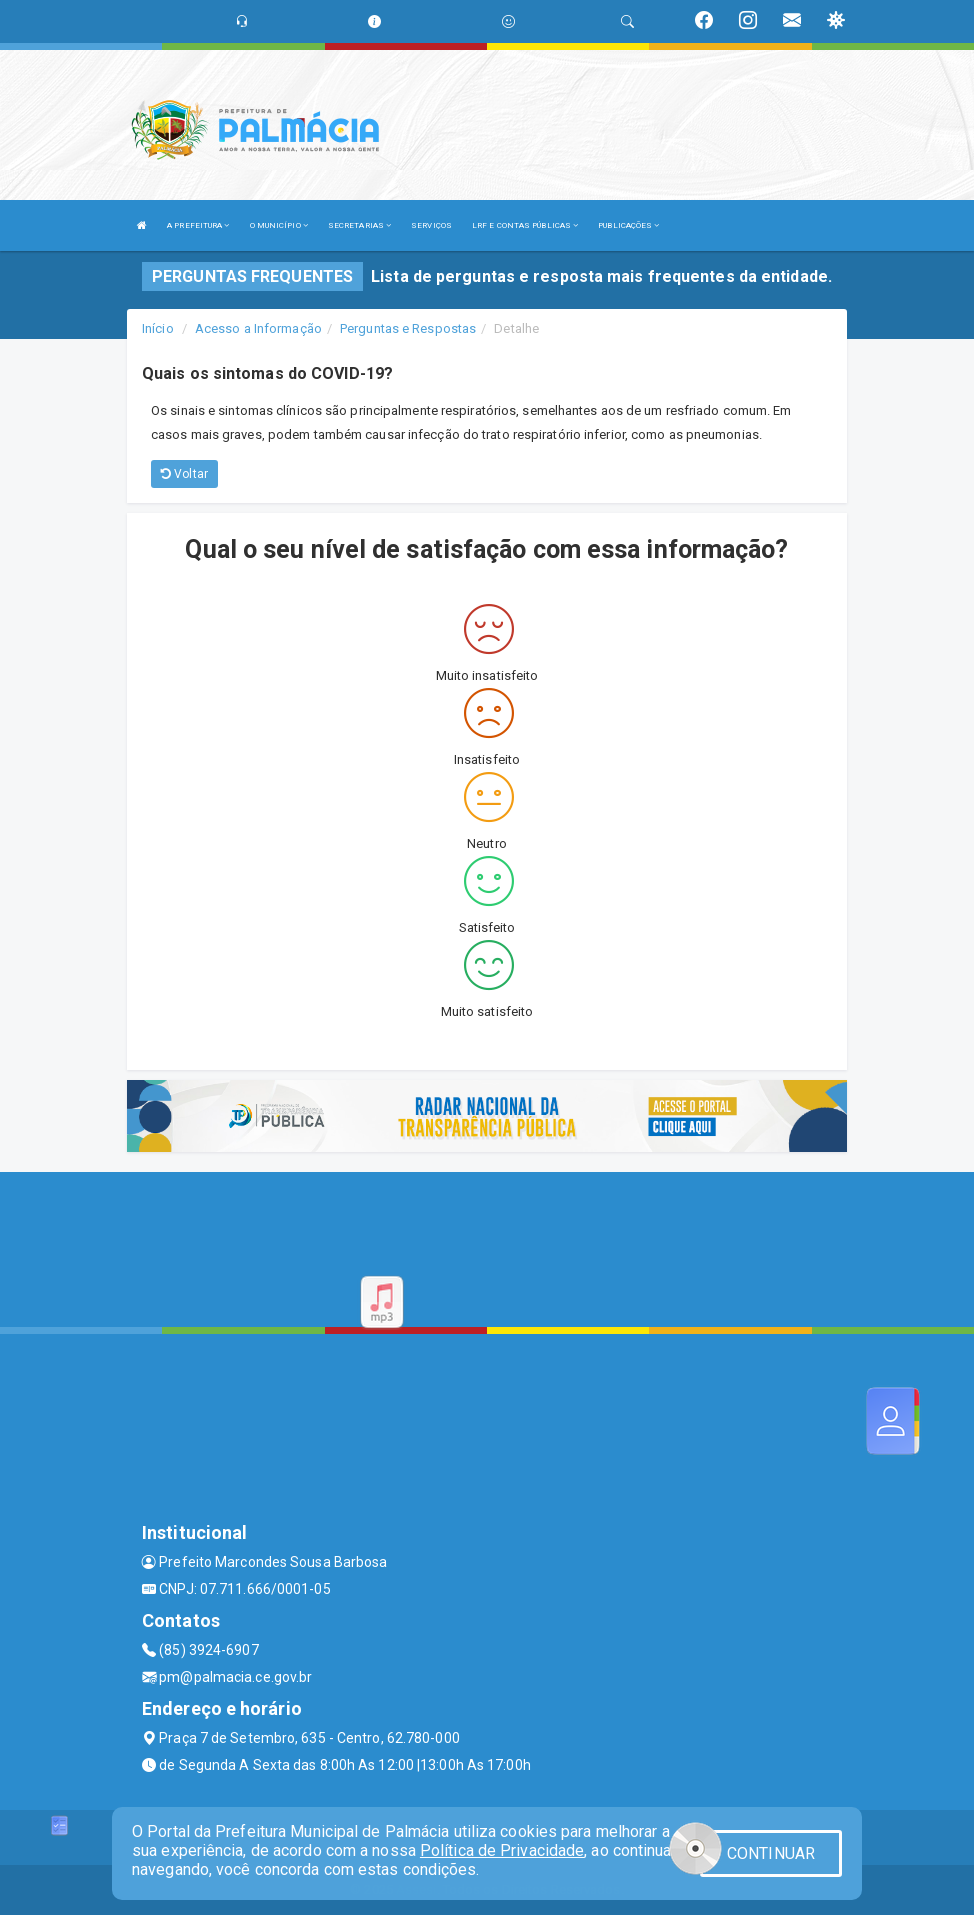 This screenshot has height=1915, width=974. Describe the element at coordinates (382, 1302) in the screenshot. I see `an mp3 audio file` at that location.